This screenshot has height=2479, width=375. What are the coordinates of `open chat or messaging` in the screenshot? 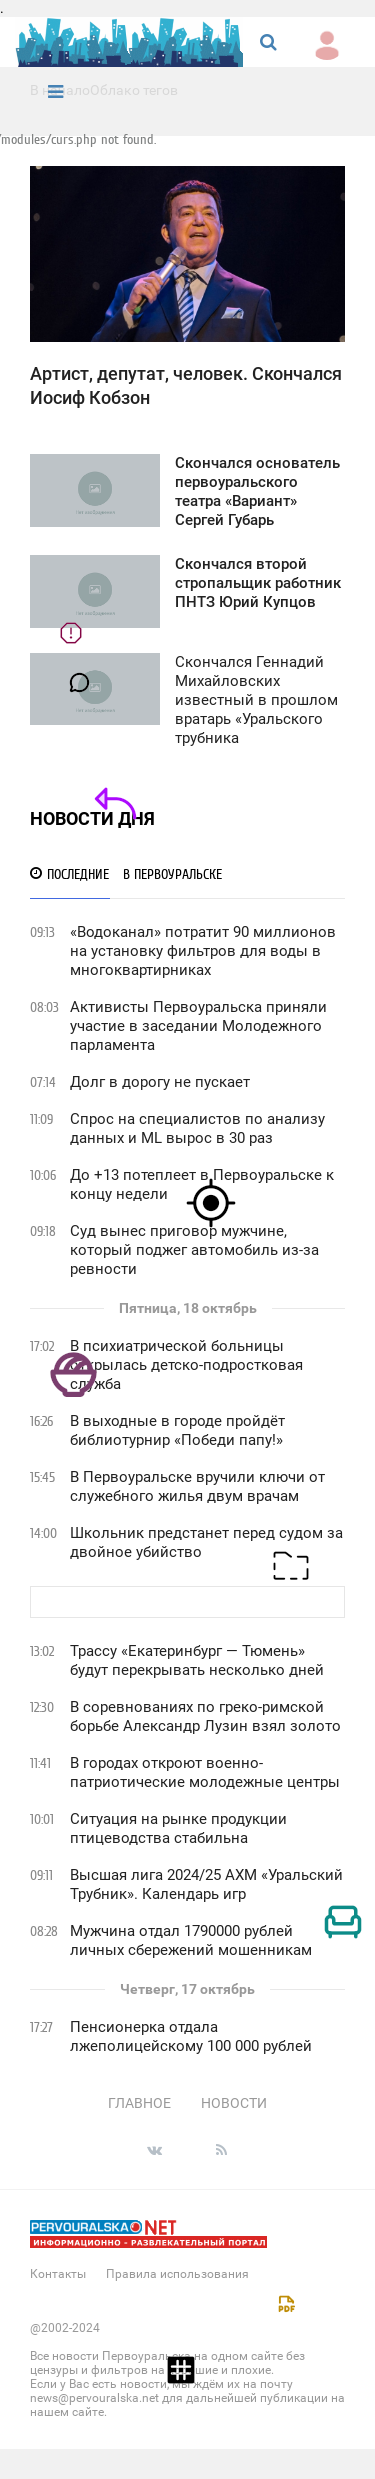 It's located at (79, 682).